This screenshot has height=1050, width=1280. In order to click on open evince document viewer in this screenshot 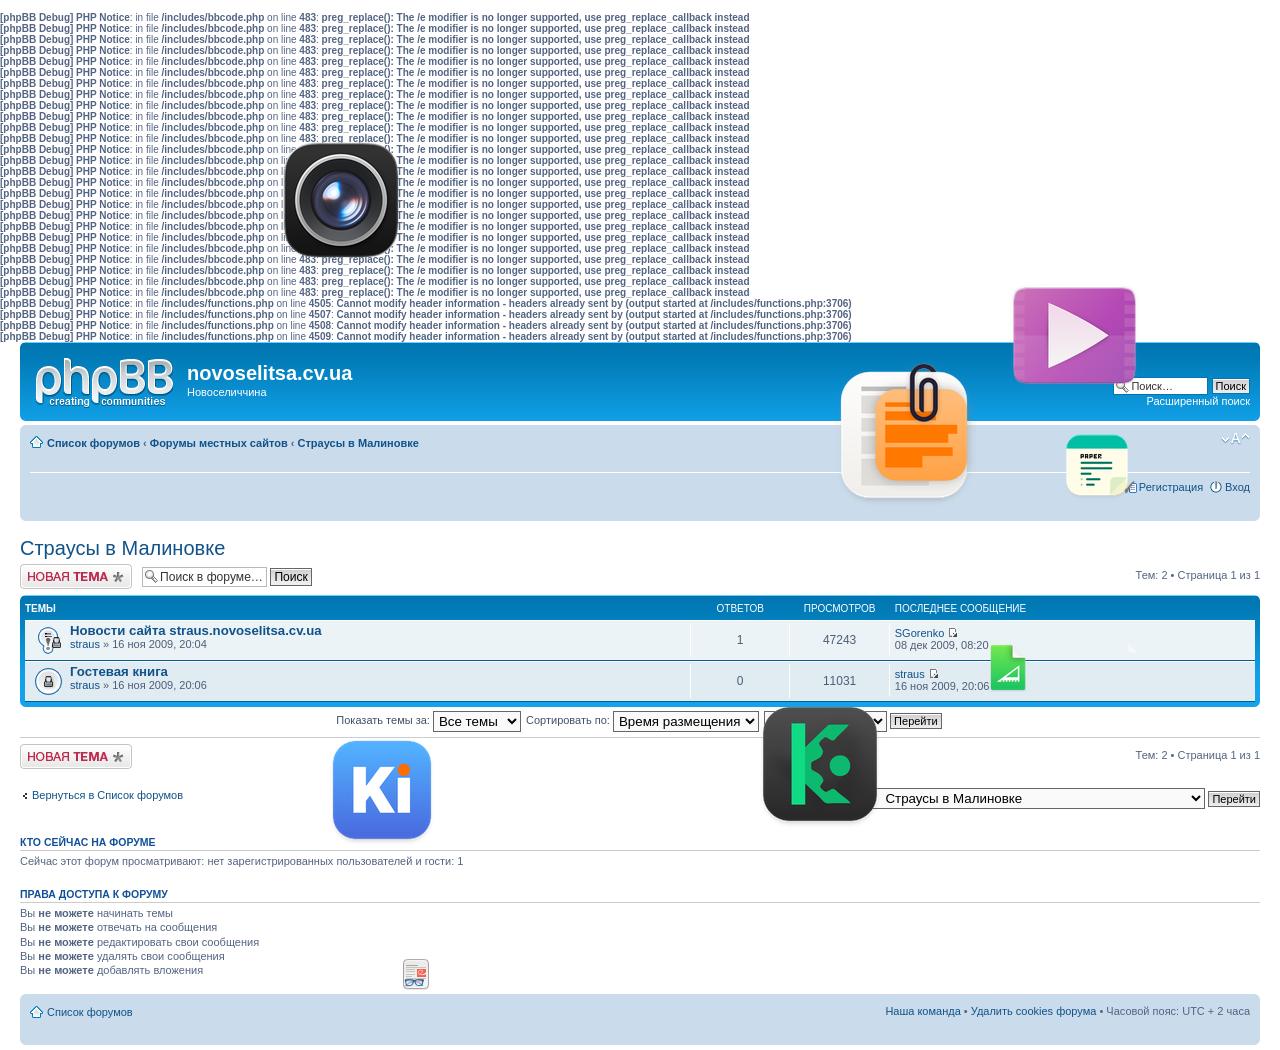, I will do `click(416, 974)`.